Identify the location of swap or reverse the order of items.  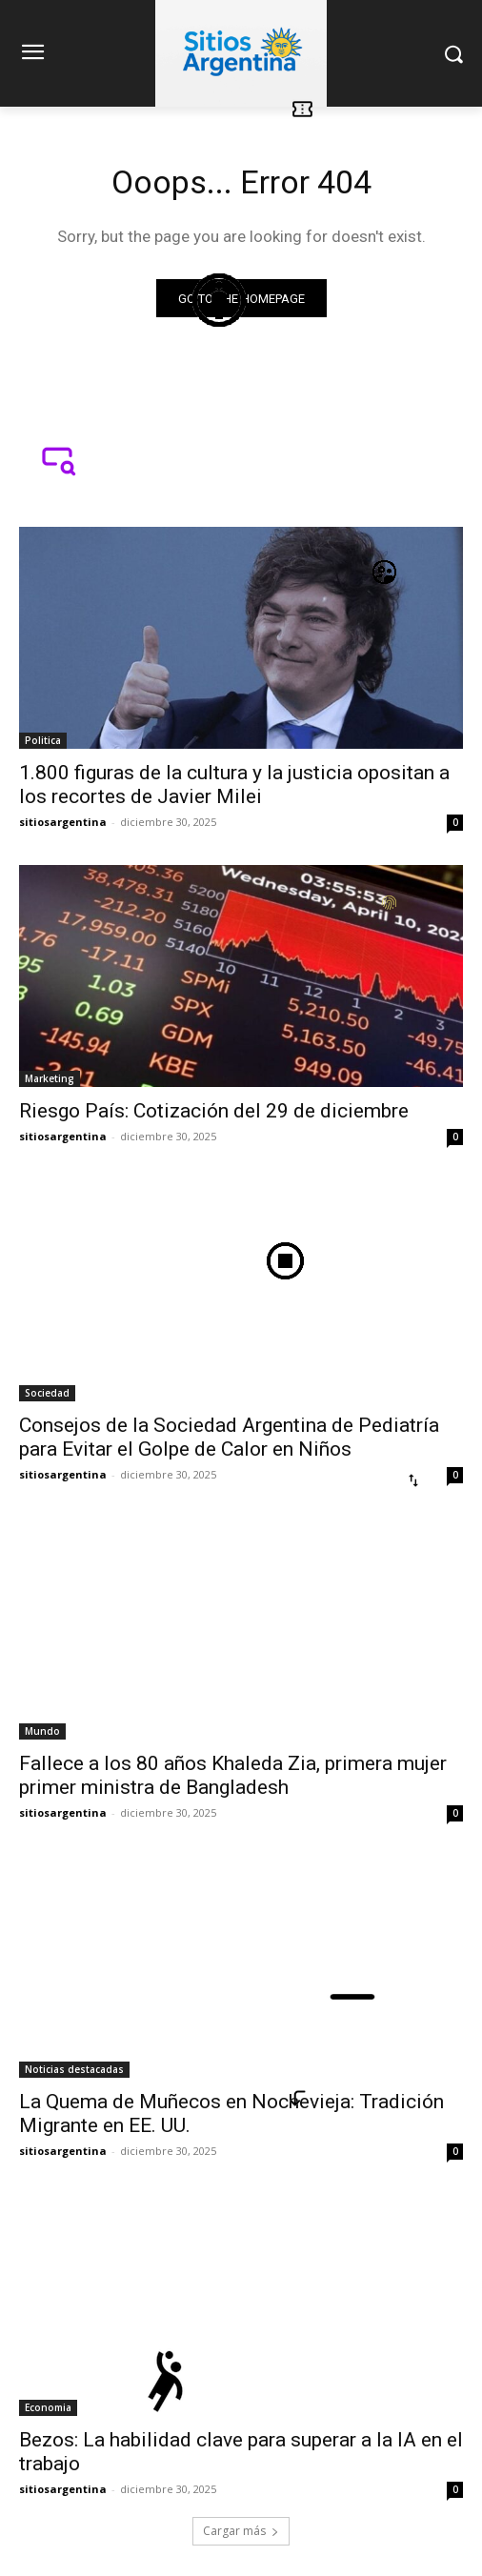
(413, 1480).